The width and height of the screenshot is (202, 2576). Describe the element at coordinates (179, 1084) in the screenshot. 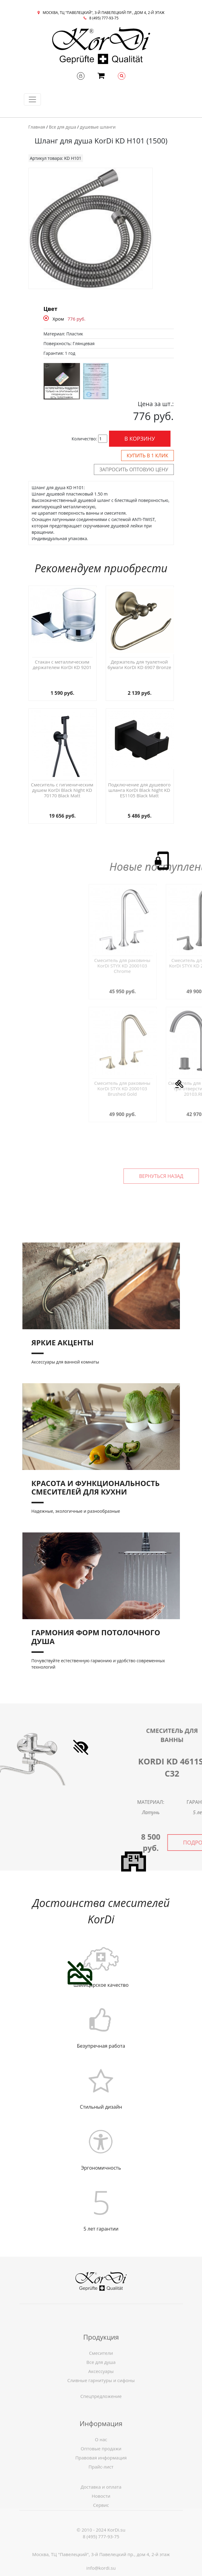

I see `access legal or court-related information` at that location.